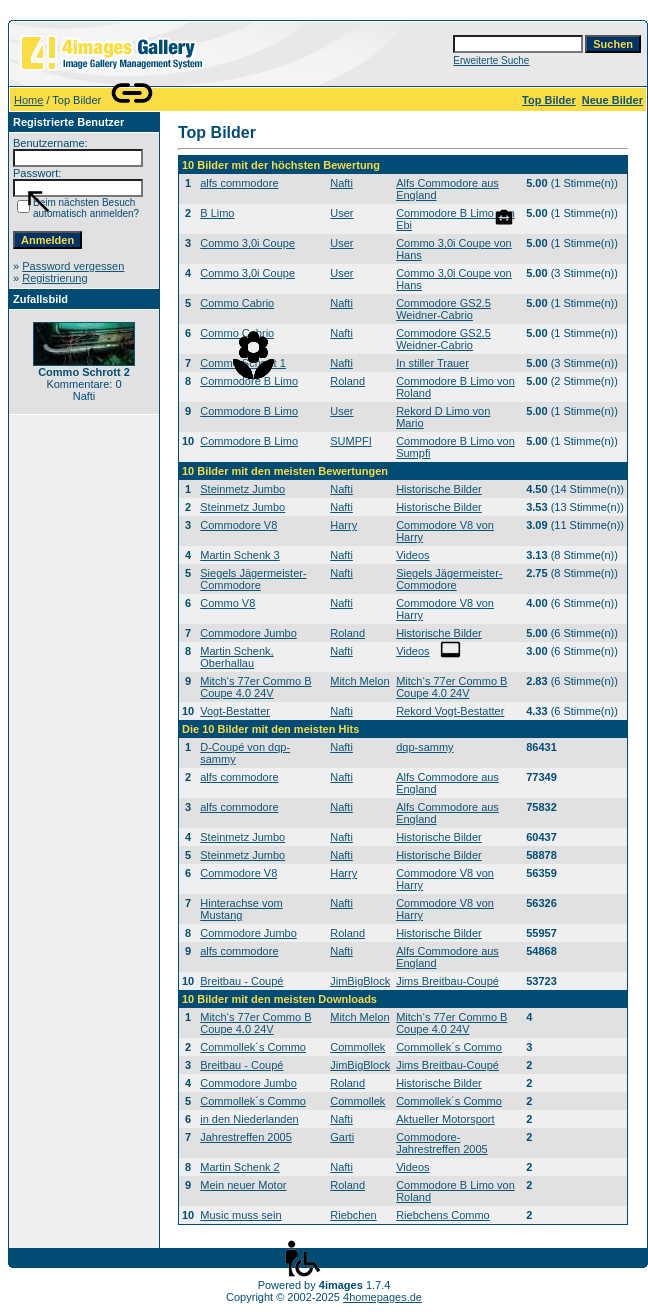 The height and width of the screenshot is (1314, 648). What do you see at coordinates (38, 201) in the screenshot?
I see `navigate to the northwest direction` at bounding box center [38, 201].